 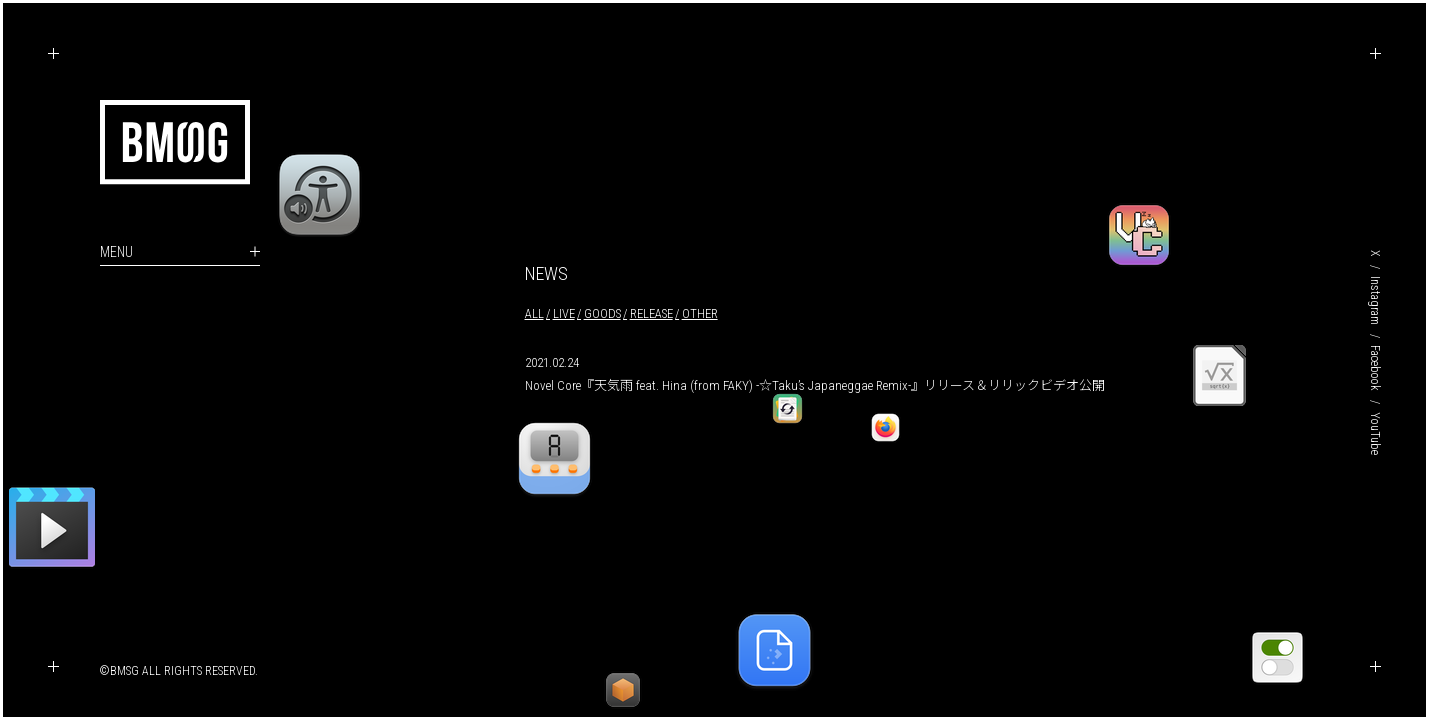 What do you see at coordinates (787, 408) in the screenshot?
I see `open Morphosis file conversion app` at bounding box center [787, 408].